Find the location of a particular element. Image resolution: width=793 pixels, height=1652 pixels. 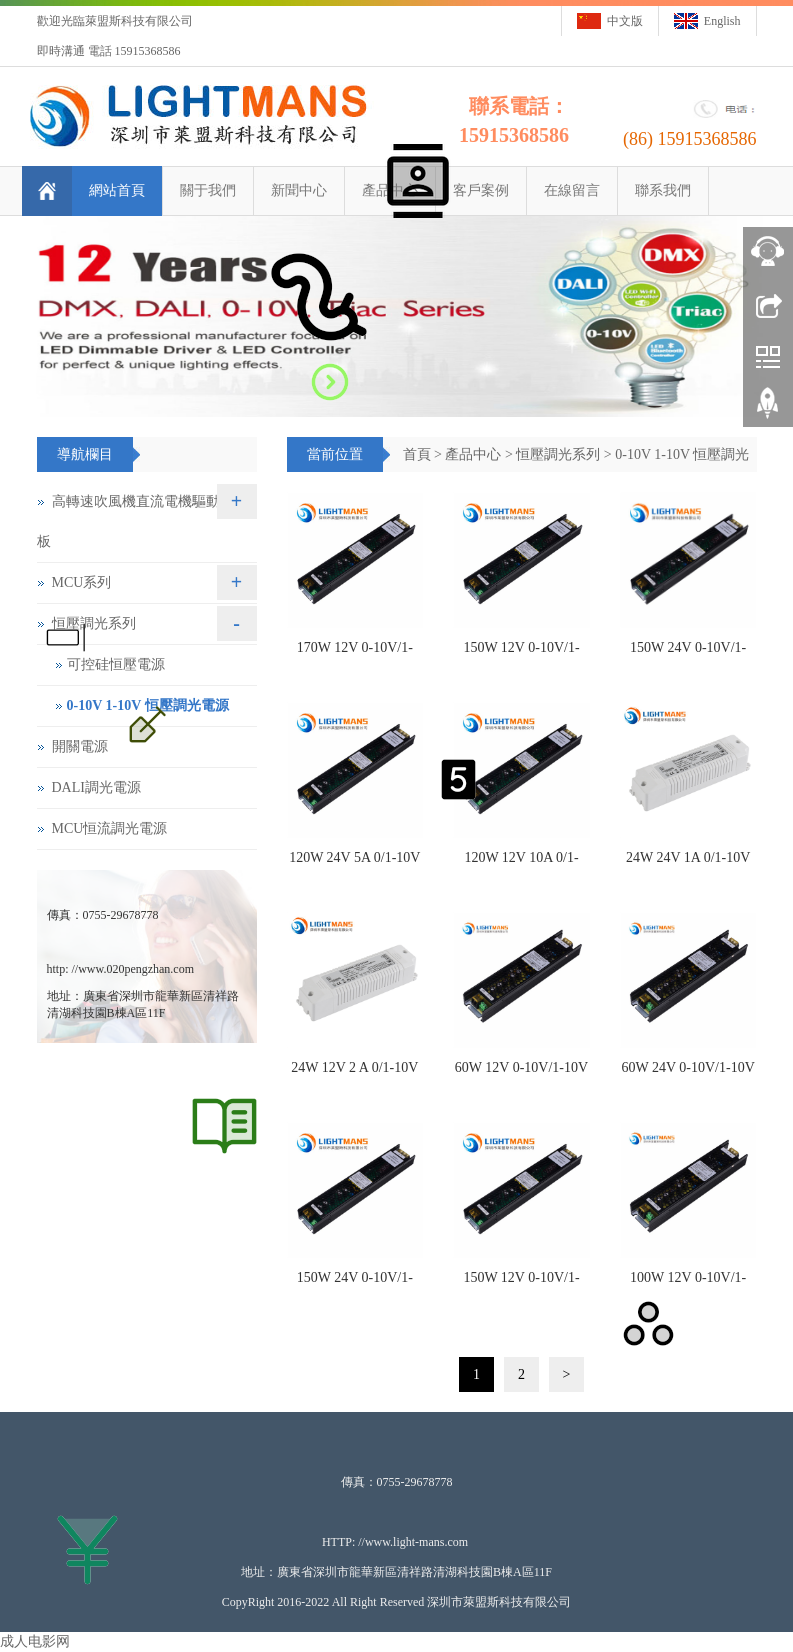

go to next item or step is located at coordinates (330, 382).